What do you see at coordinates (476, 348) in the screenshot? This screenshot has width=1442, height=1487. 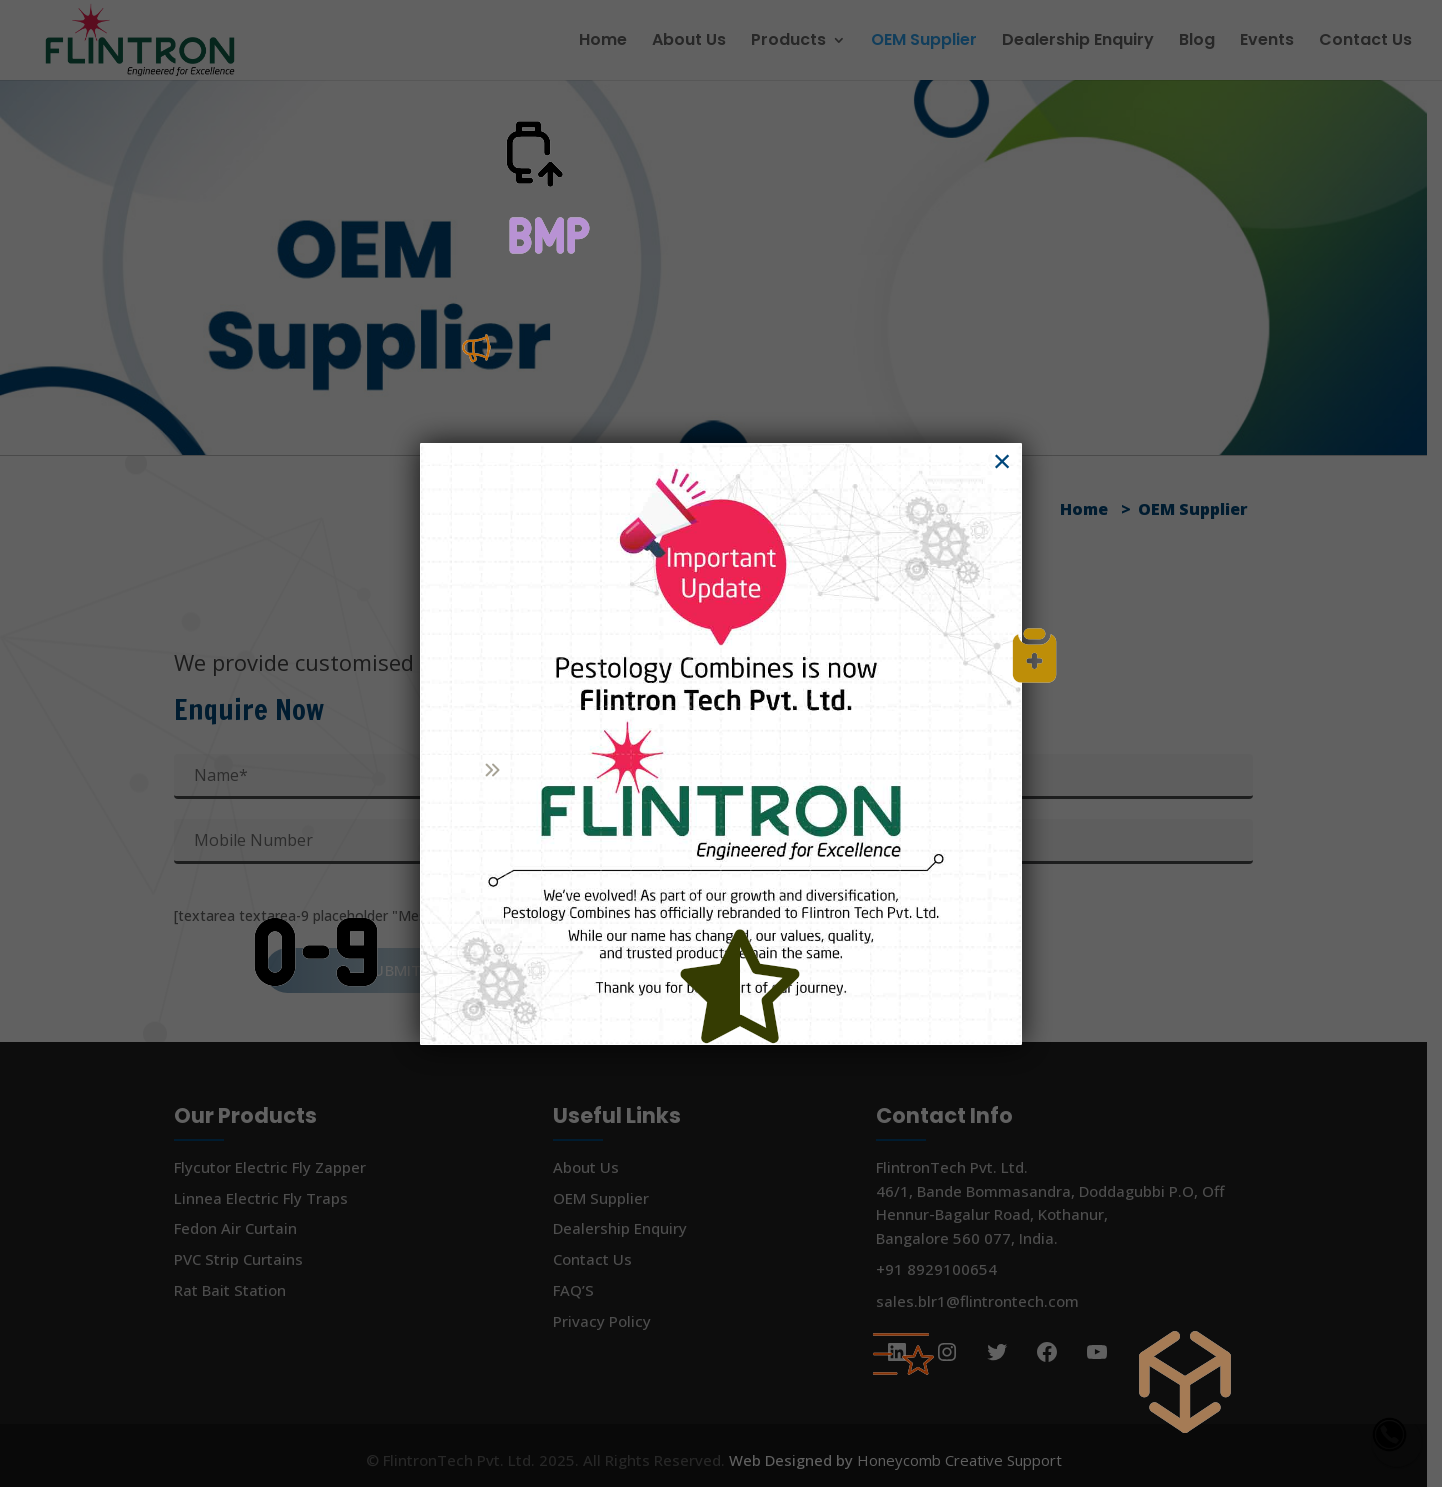 I see `view announcements or alerts` at bounding box center [476, 348].